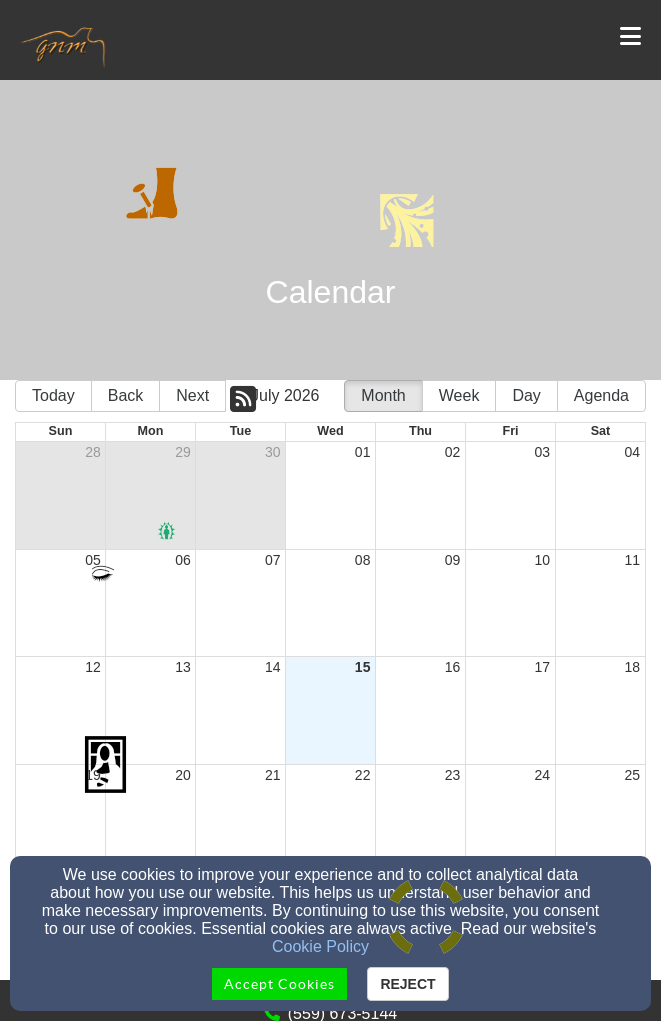 Image resolution: width=661 pixels, height=1021 pixels. Describe the element at coordinates (406, 220) in the screenshot. I see `activate breath attack or special ability` at that location.